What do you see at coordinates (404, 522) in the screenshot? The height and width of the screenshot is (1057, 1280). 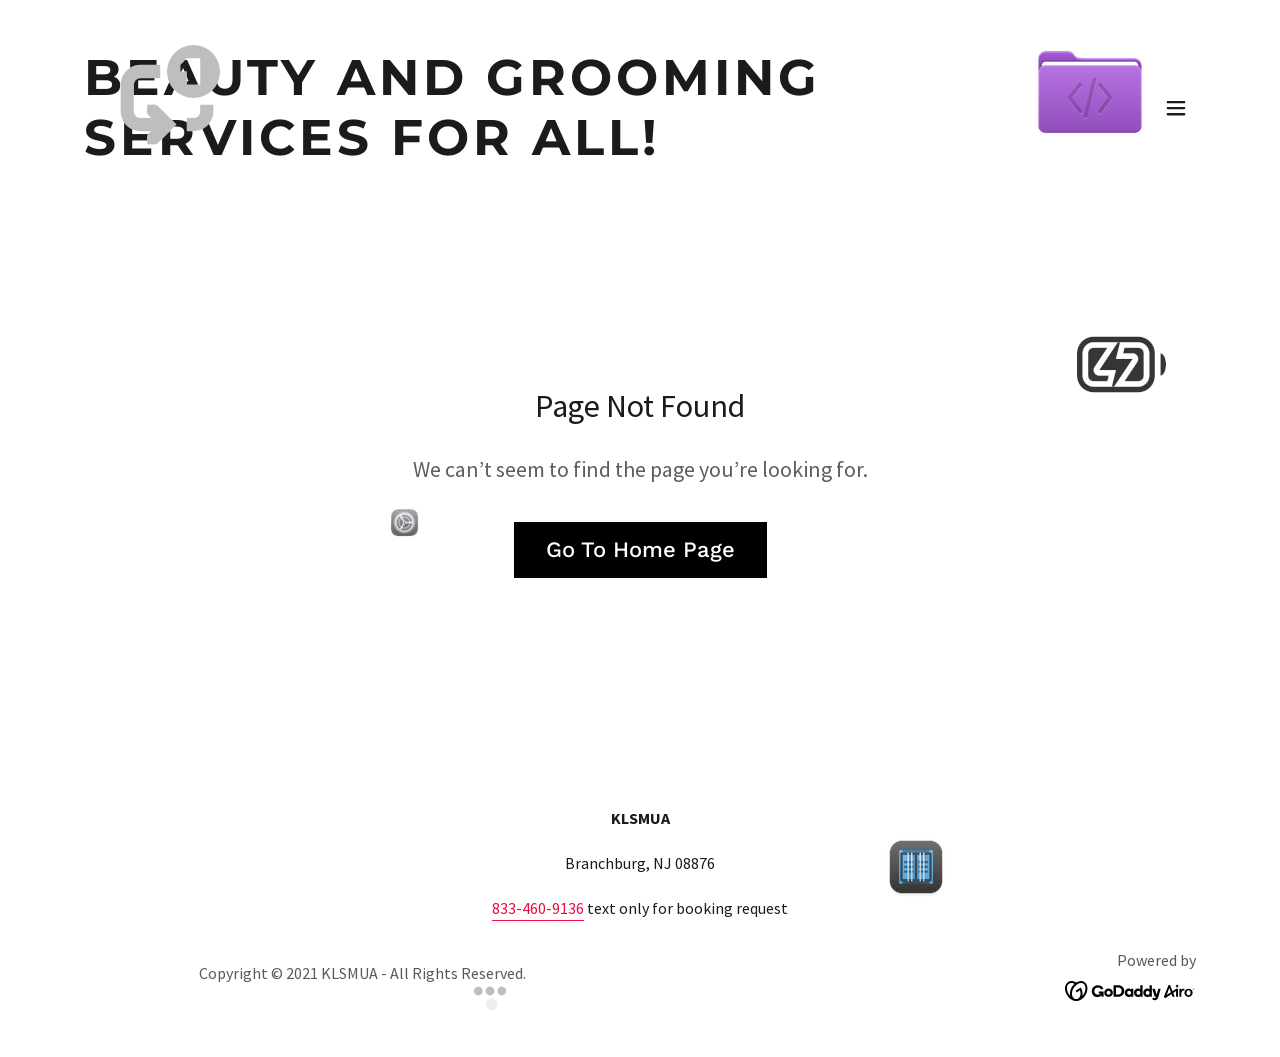 I see `open system preferences` at bounding box center [404, 522].